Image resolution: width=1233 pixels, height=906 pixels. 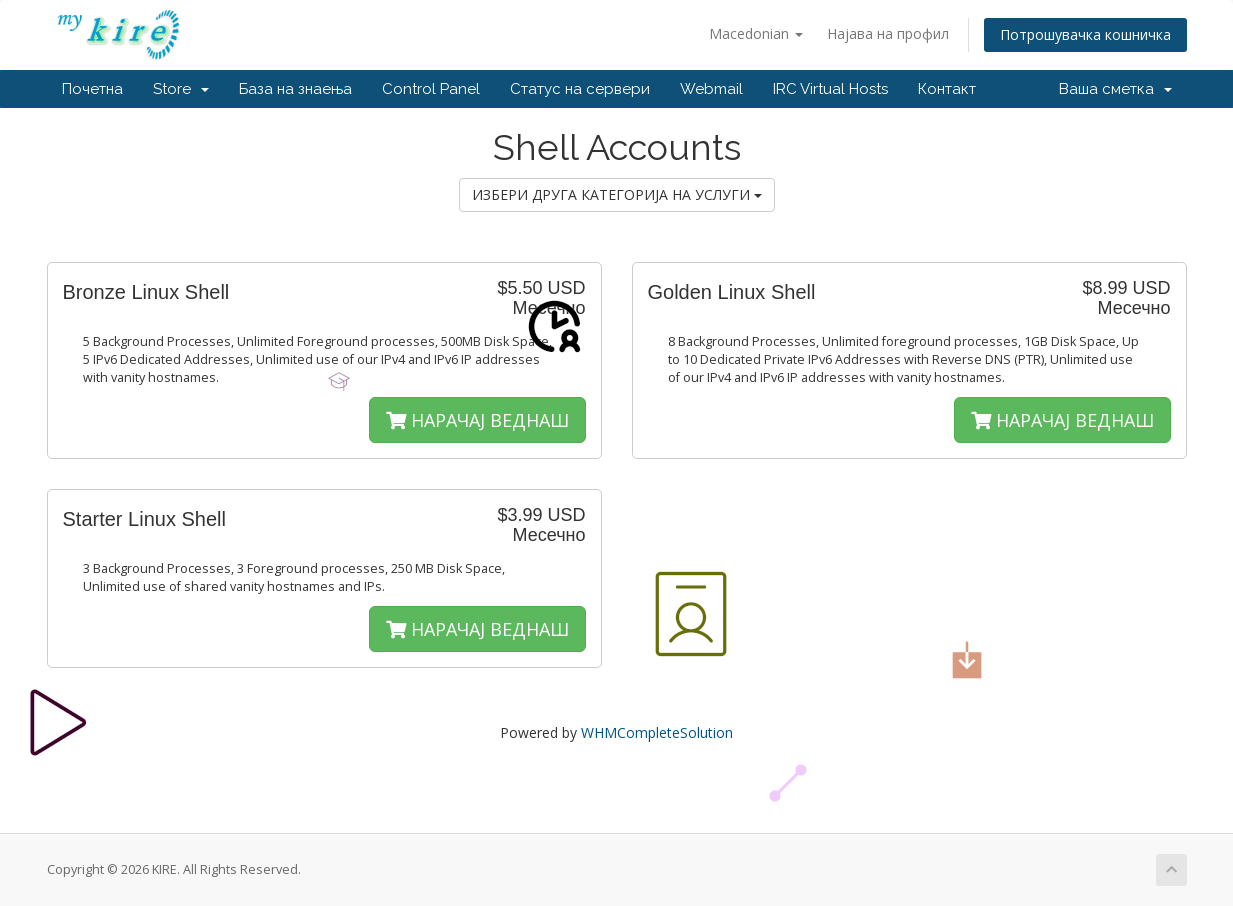 I want to click on view user's time or activity history, so click(x=554, y=326).